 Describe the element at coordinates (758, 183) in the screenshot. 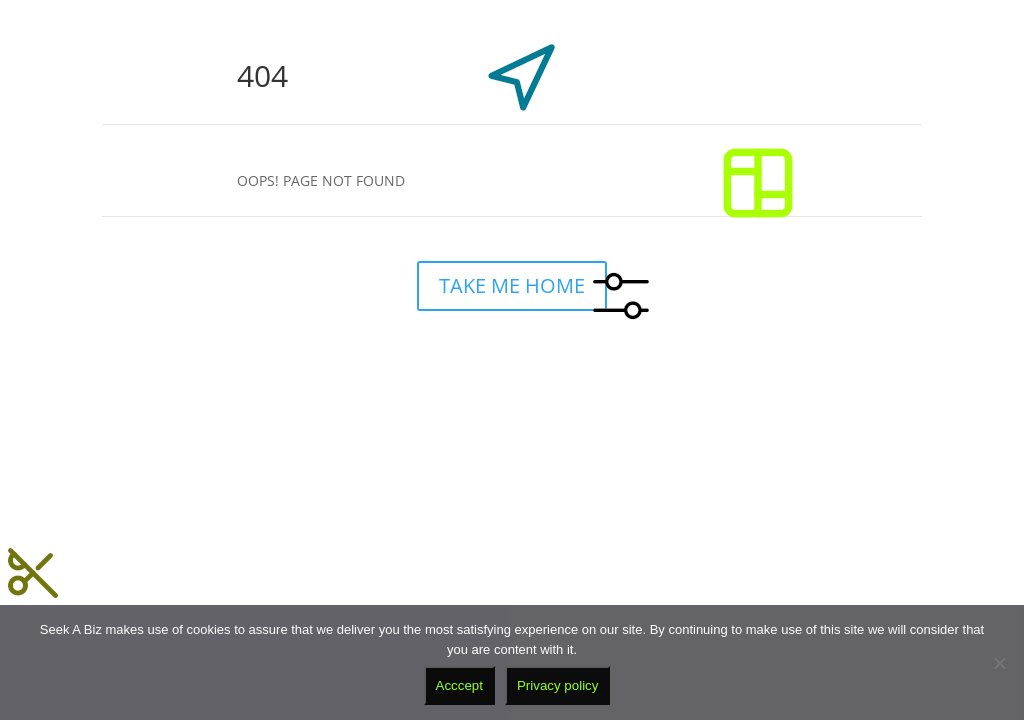

I see `view dashboard or board layout` at that location.